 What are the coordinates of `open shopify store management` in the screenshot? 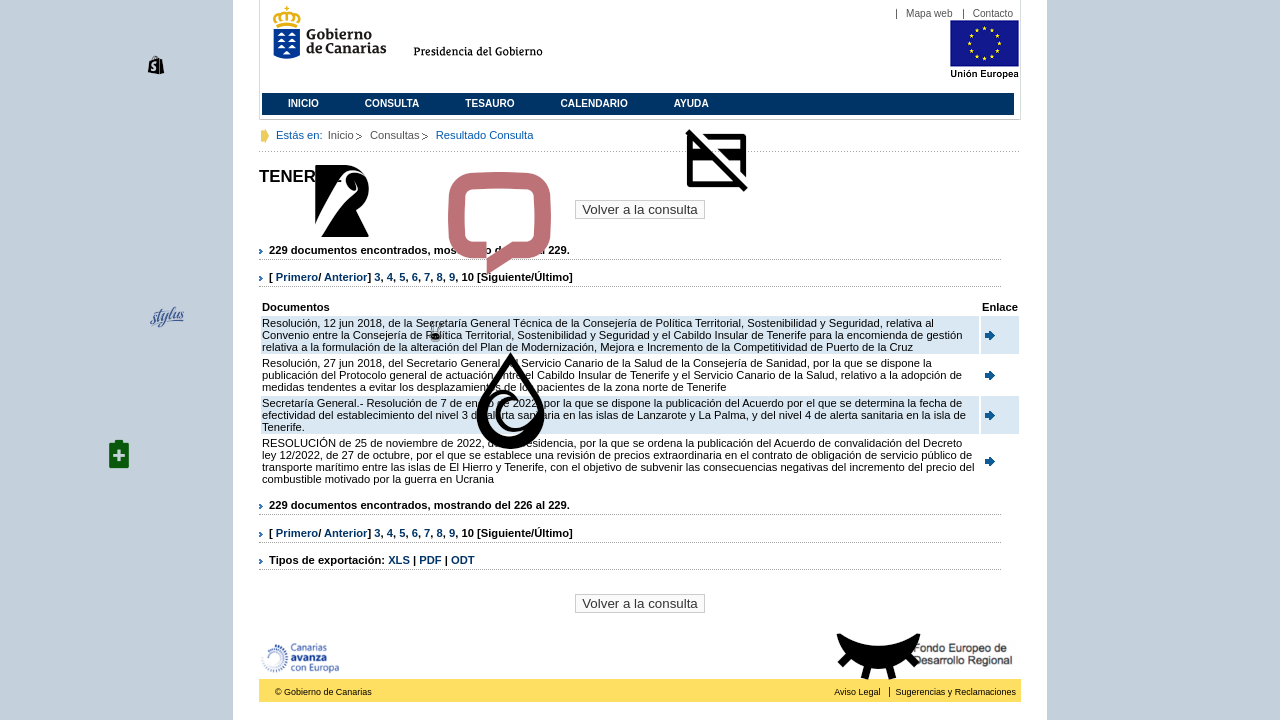 It's located at (156, 65).